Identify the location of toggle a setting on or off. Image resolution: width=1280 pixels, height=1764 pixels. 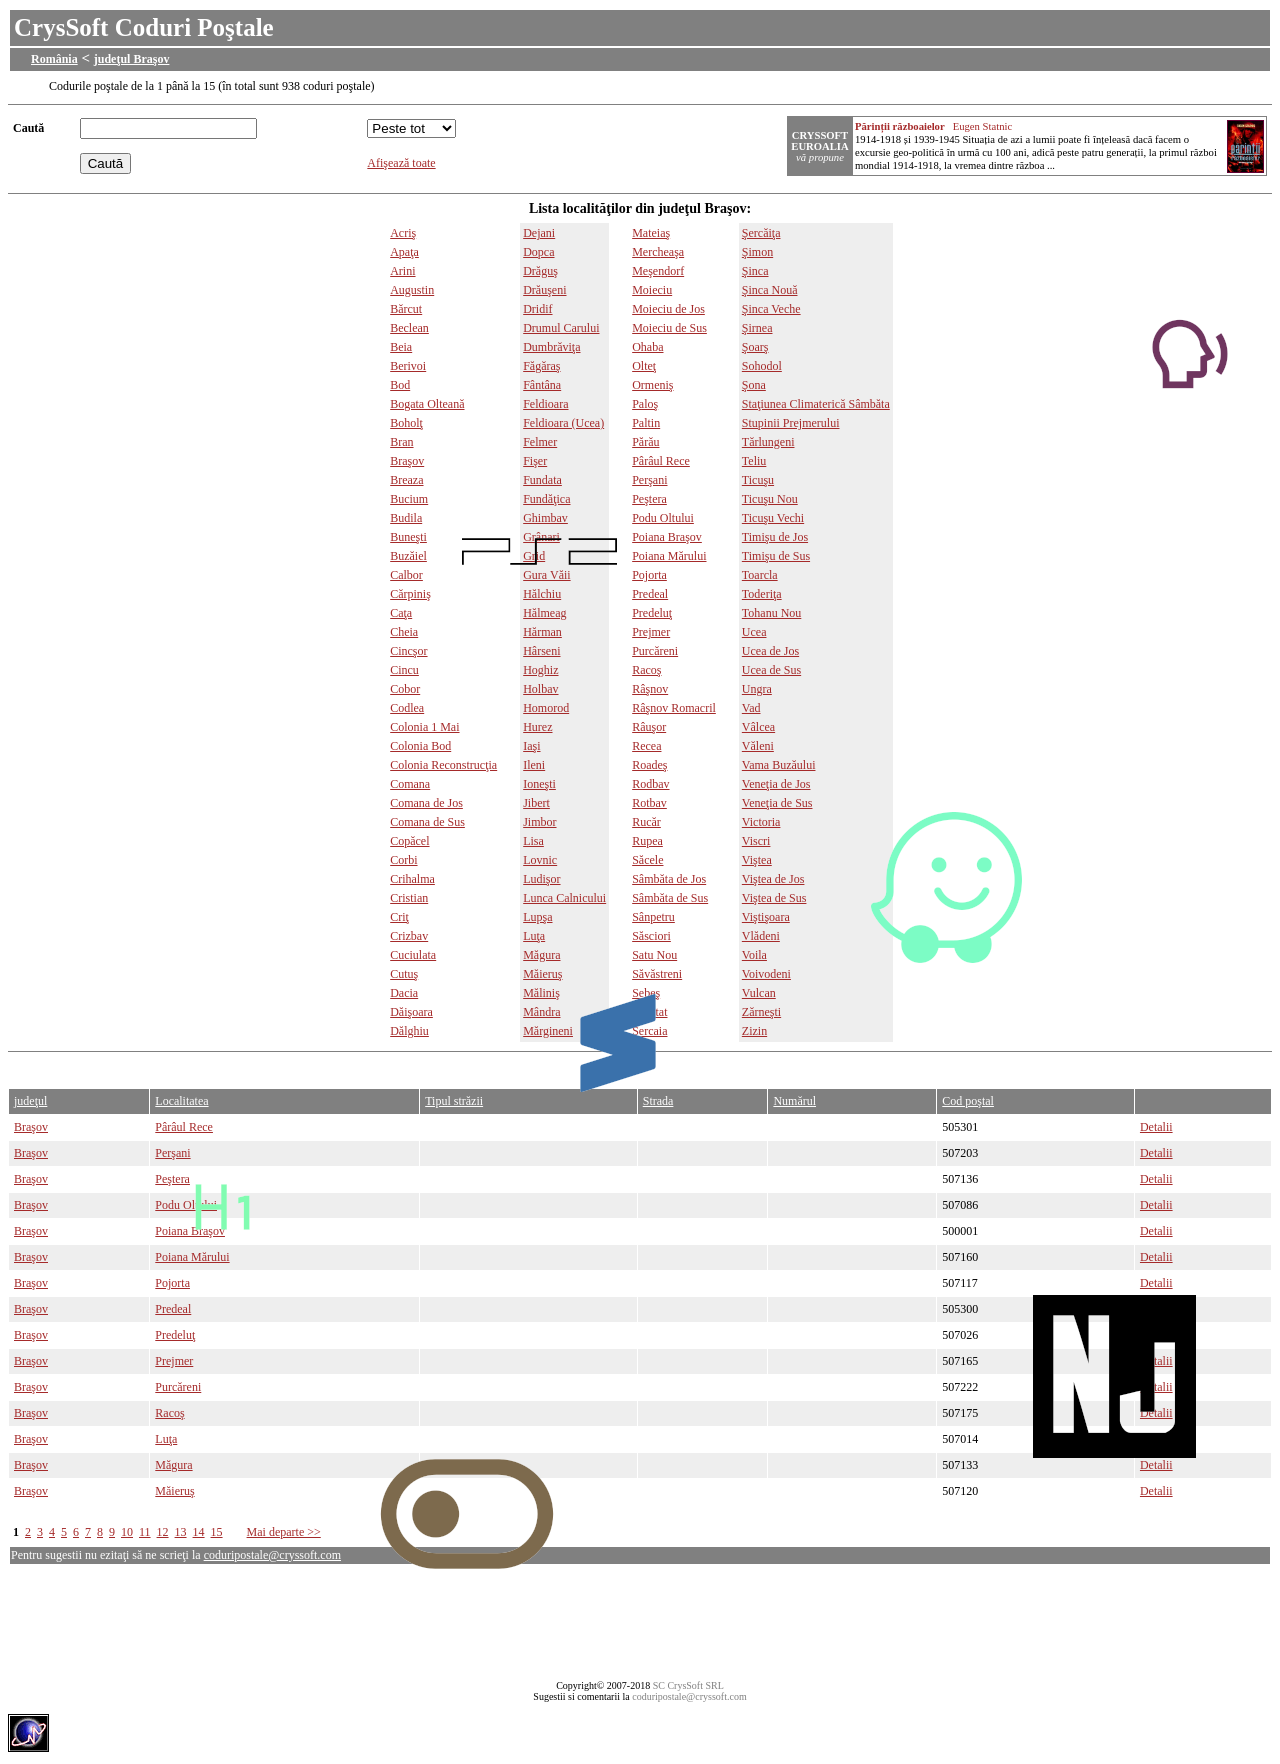
(467, 1514).